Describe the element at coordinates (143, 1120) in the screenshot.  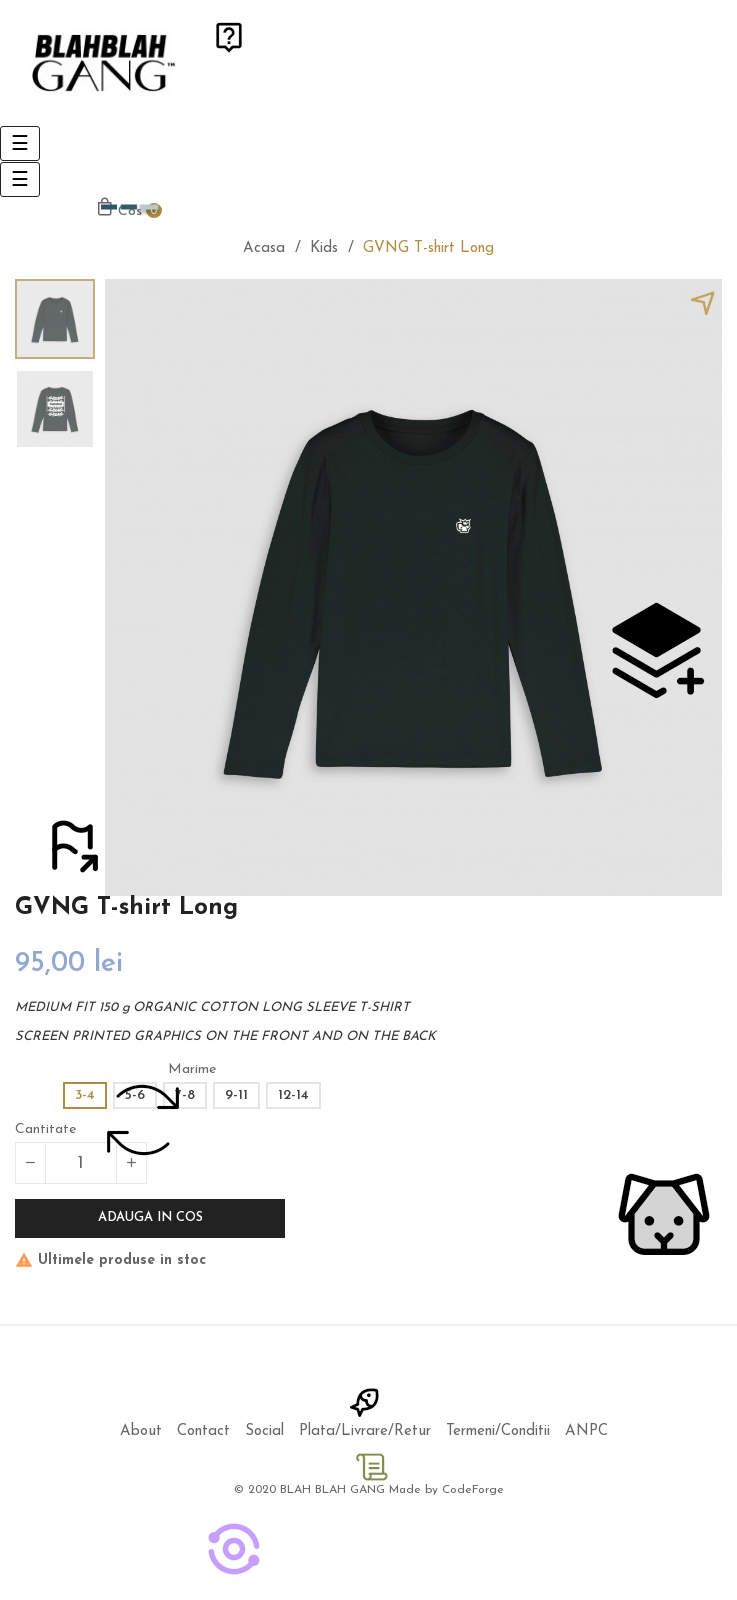
I see `refresh or reload content` at that location.